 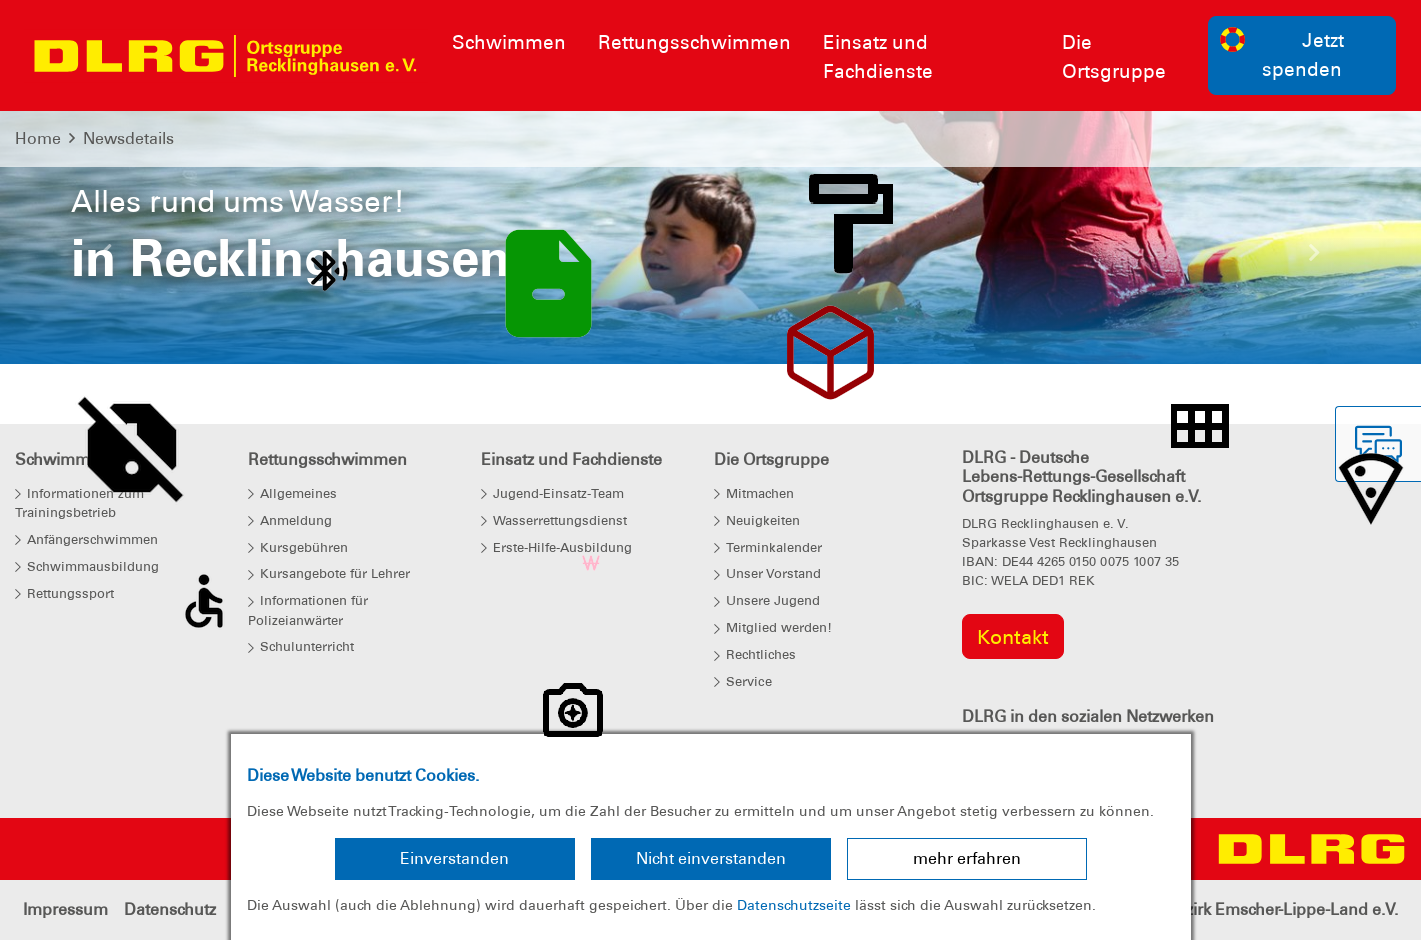 What do you see at coordinates (1371, 489) in the screenshot?
I see `find nearby pizza restaurants` at bounding box center [1371, 489].